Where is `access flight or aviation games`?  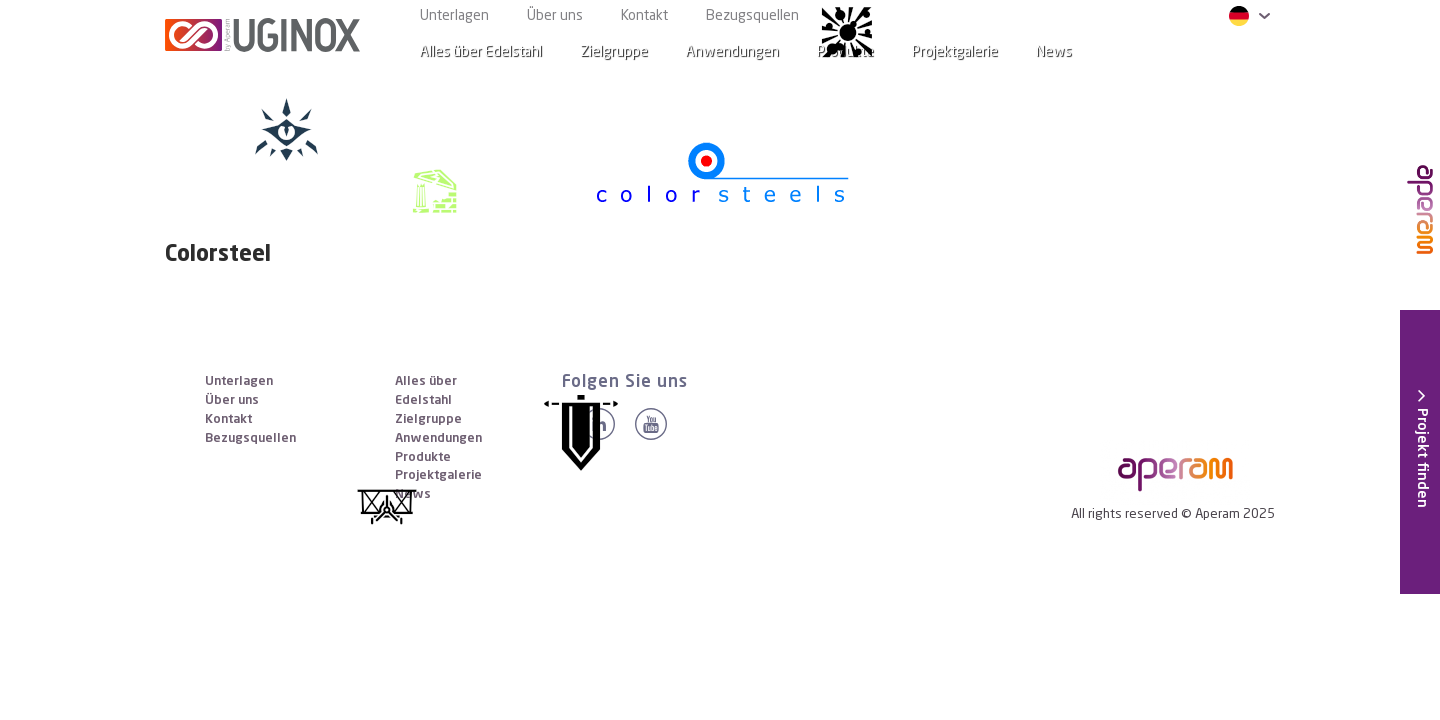
access flight or aviation games is located at coordinates (387, 507).